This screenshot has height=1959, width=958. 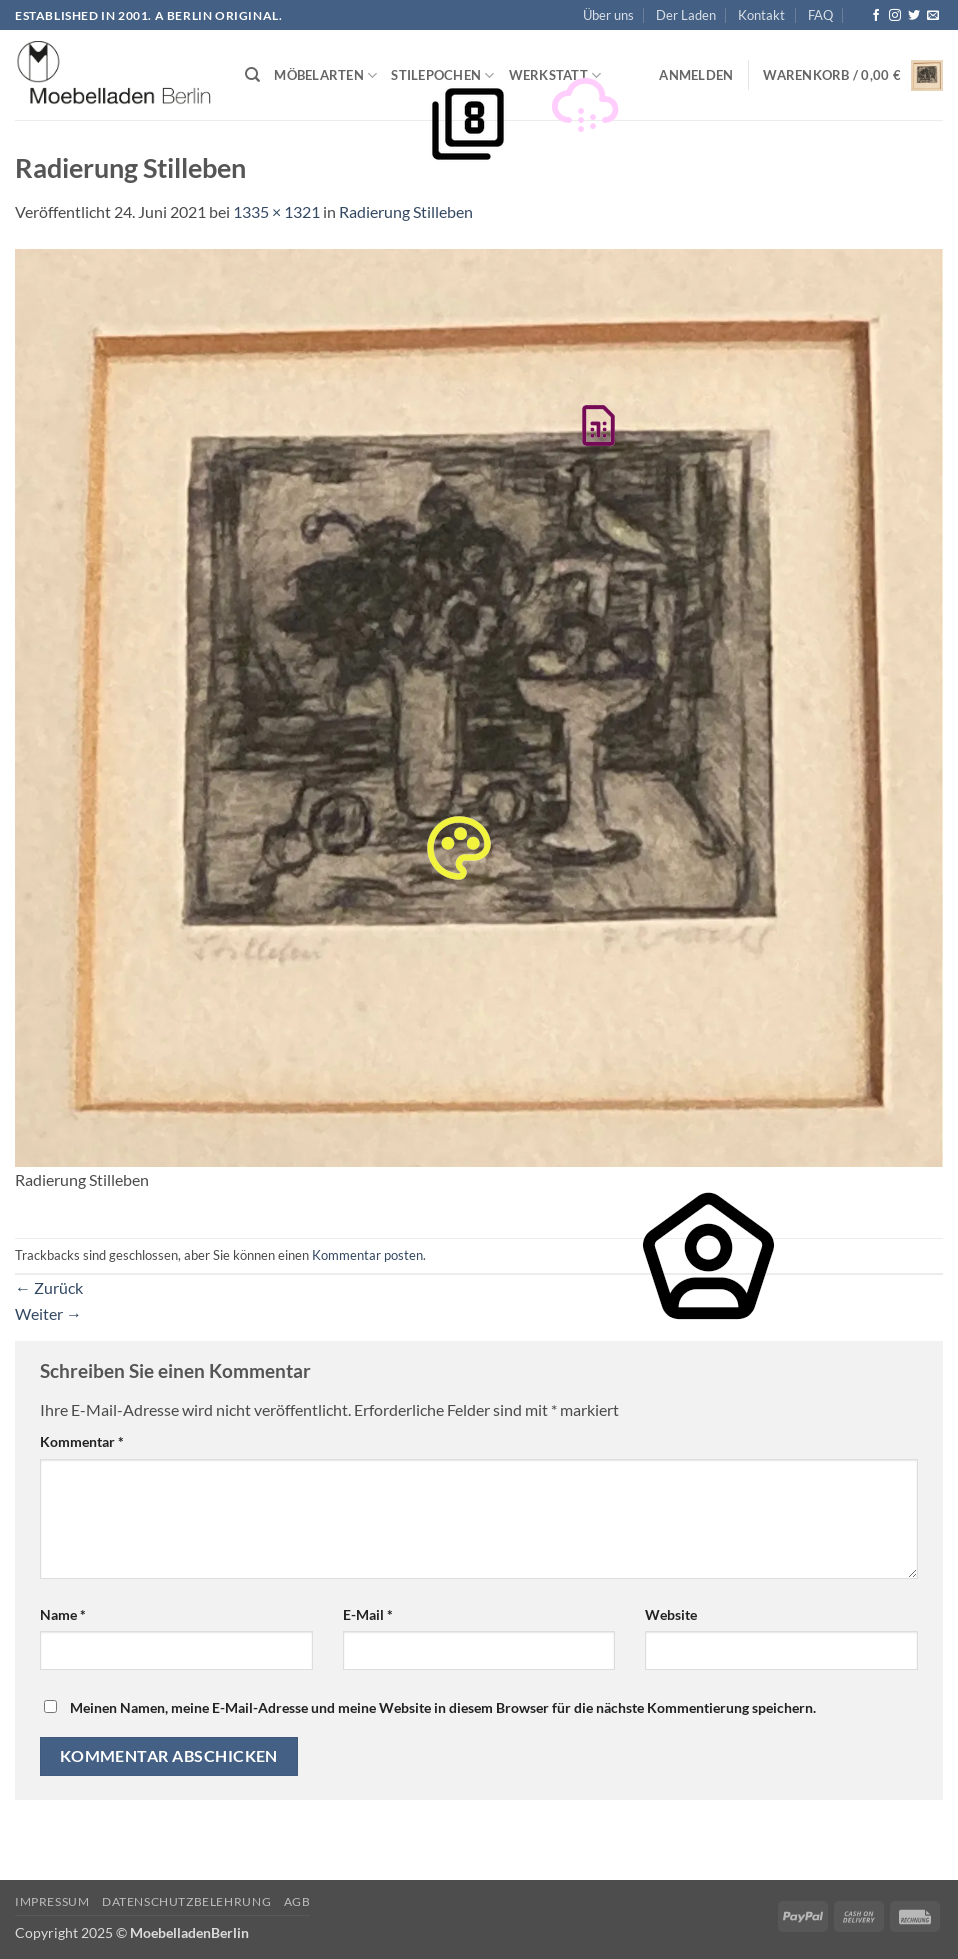 I want to click on view layer 8 or item 8 in a stack, so click(x=468, y=124).